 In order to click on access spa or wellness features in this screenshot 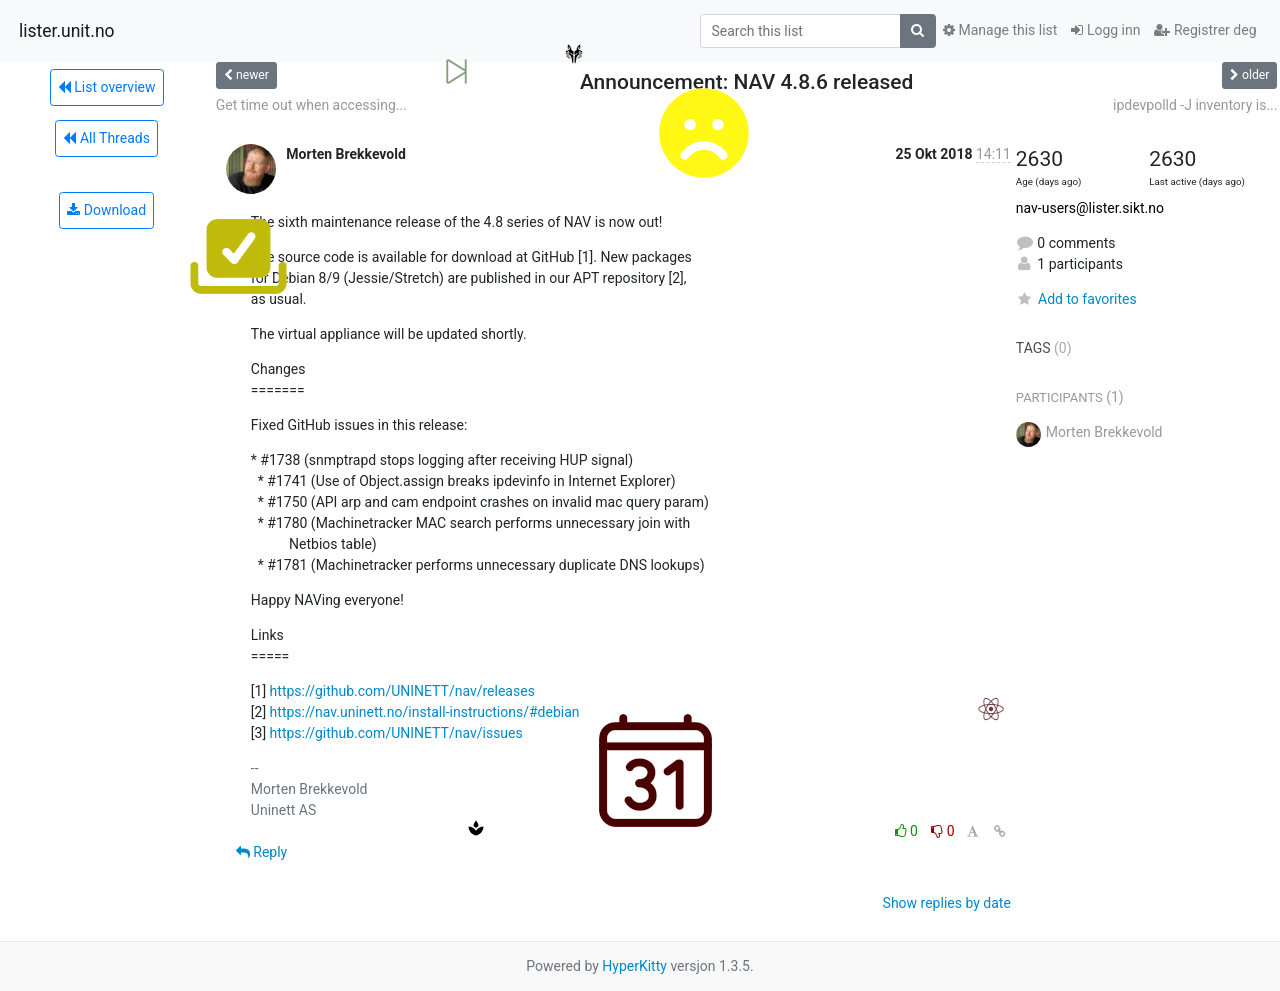, I will do `click(476, 828)`.